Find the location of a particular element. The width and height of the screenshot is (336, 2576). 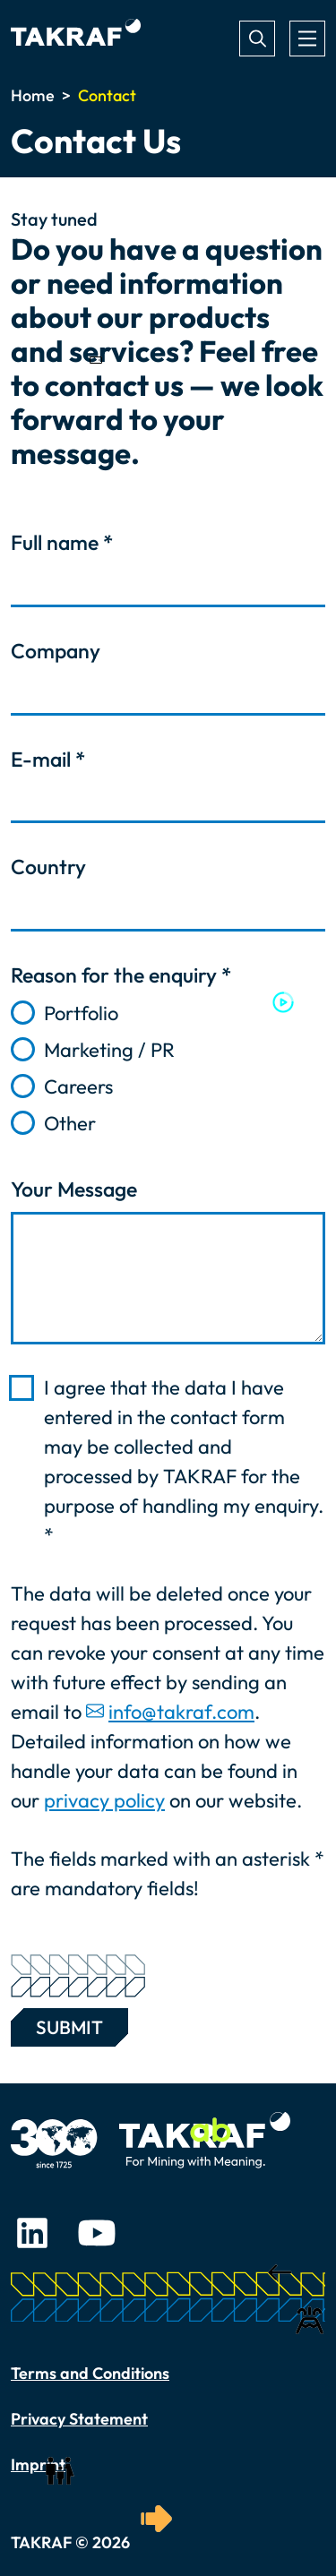

convert text to lowercase is located at coordinates (211, 2132).